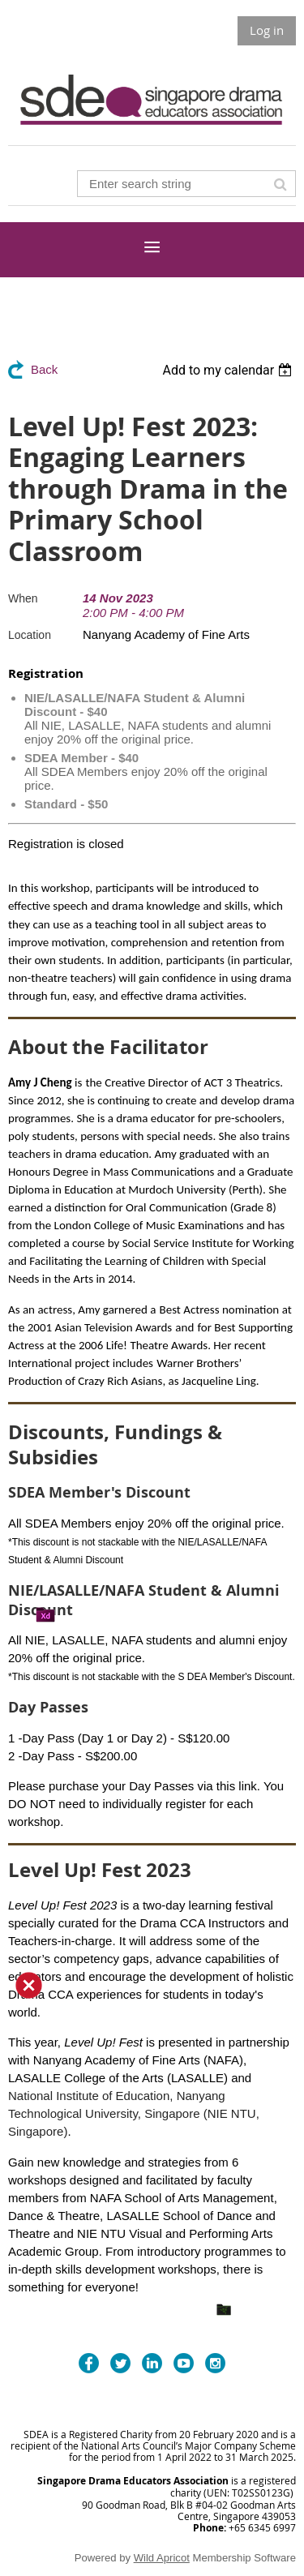 The image size is (304, 2576). What do you see at coordinates (28, 1985) in the screenshot?
I see `close the current window` at bounding box center [28, 1985].